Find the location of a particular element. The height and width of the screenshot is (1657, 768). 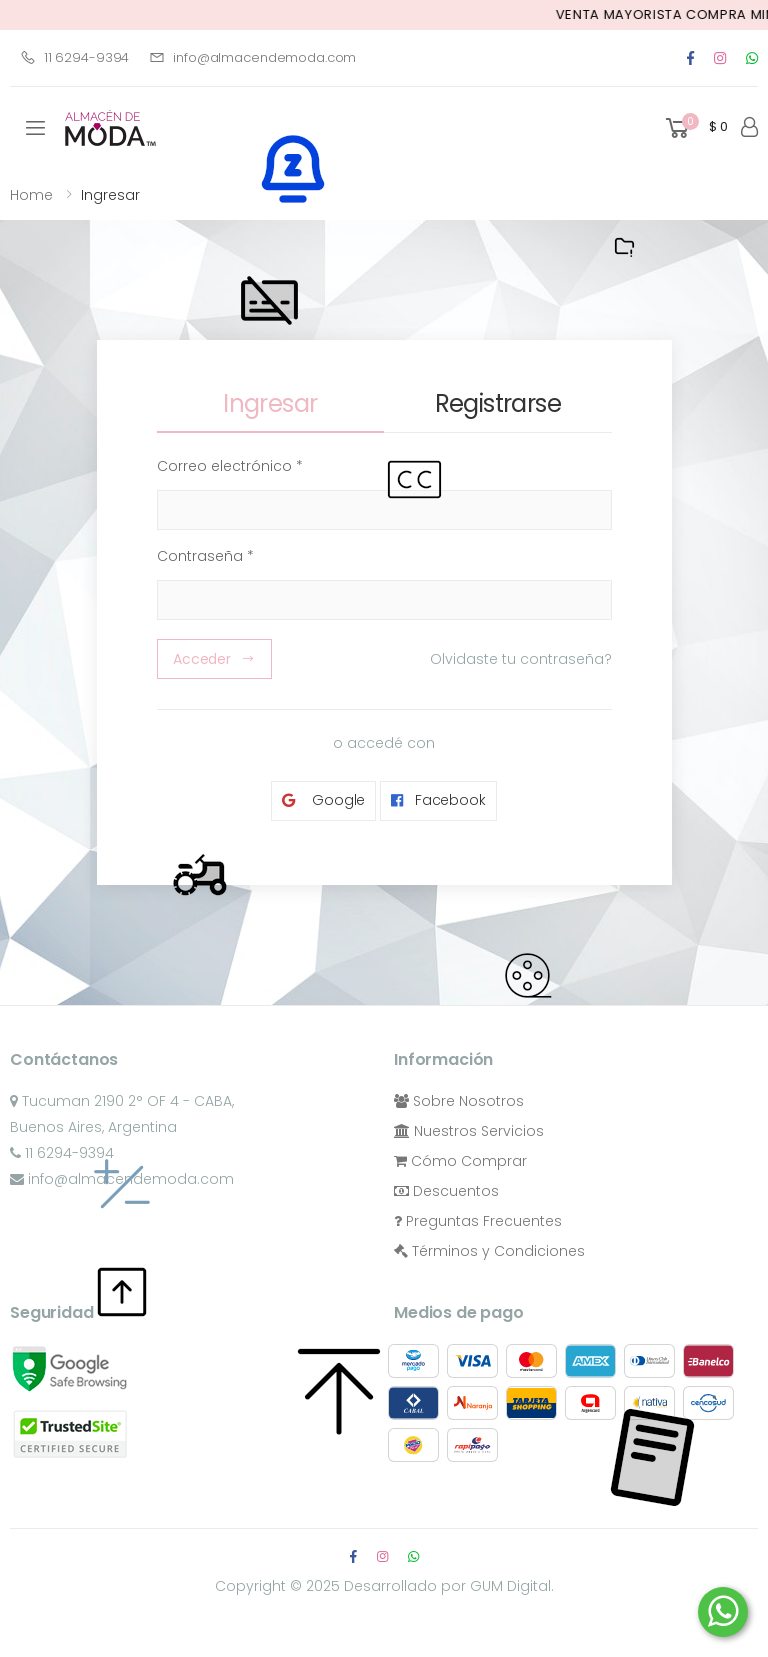

enable closed captions for video content is located at coordinates (414, 479).